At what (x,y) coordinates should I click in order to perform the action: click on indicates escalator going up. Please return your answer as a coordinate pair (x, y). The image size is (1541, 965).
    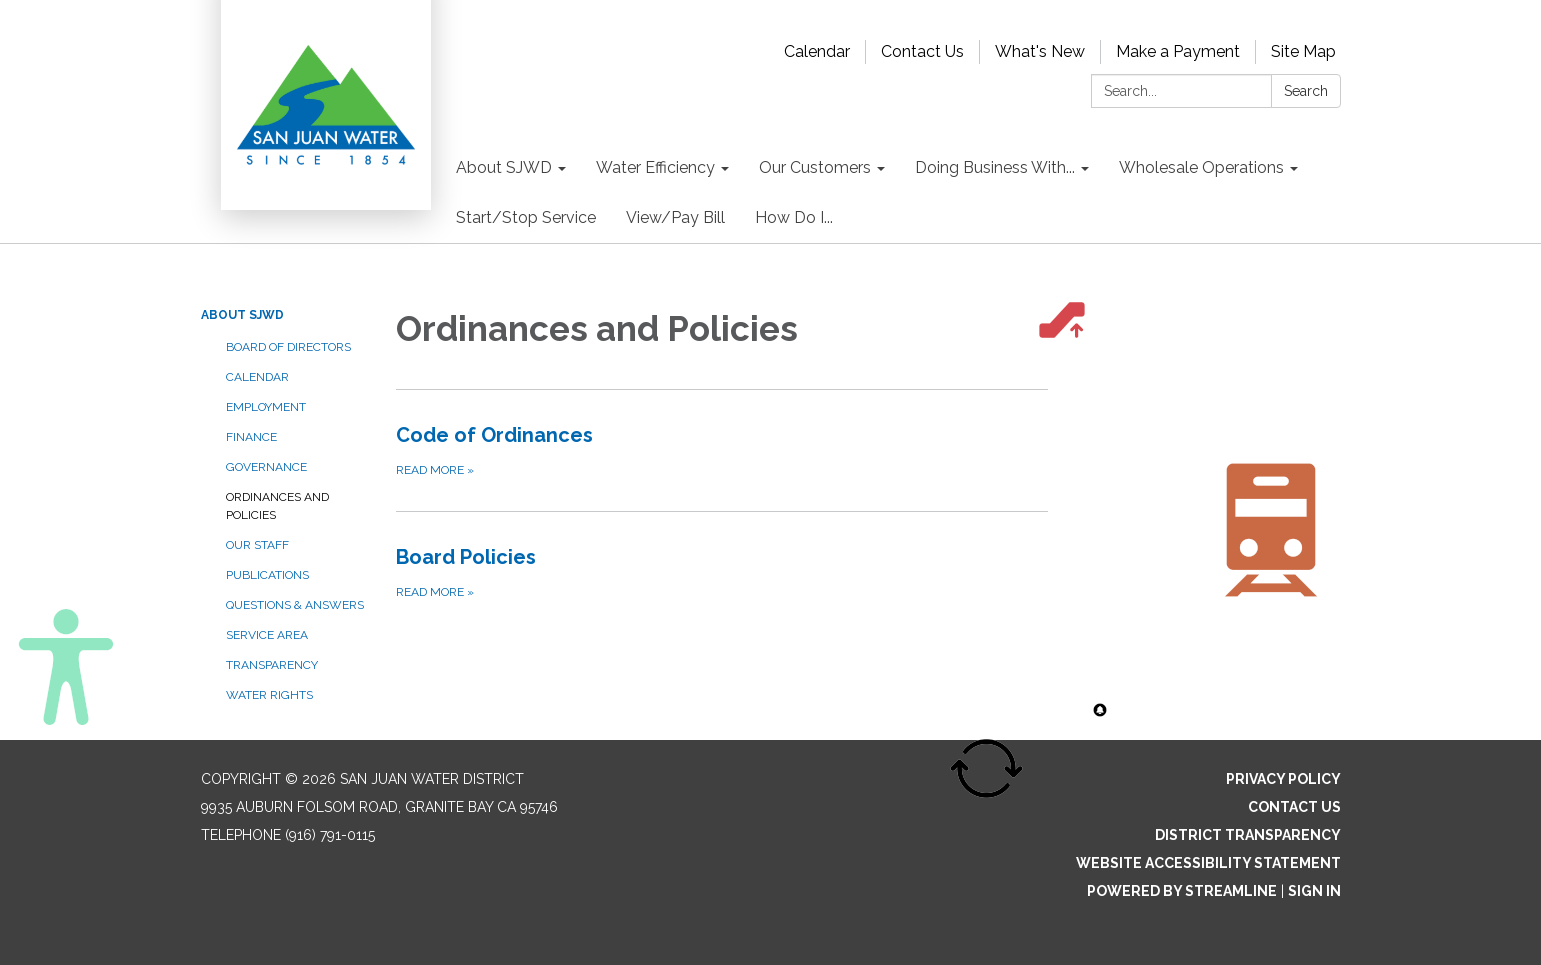
    Looking at the image, I should click on (1062, 320).